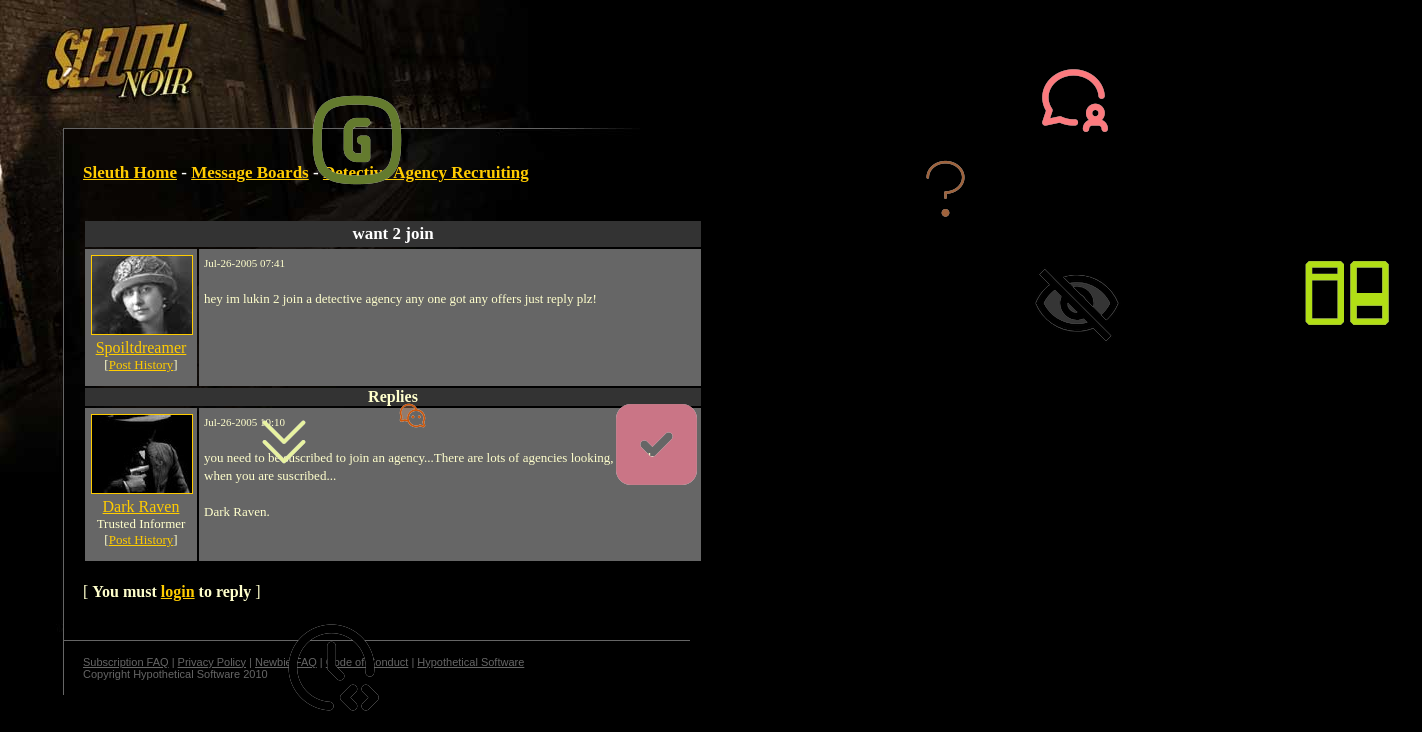 This screenshot has width=1422, height=732. What do you see at coordinates (331, 667) in the screenshot?
I see `view or edit scheduled code execution` at bounding box center [331, 667].